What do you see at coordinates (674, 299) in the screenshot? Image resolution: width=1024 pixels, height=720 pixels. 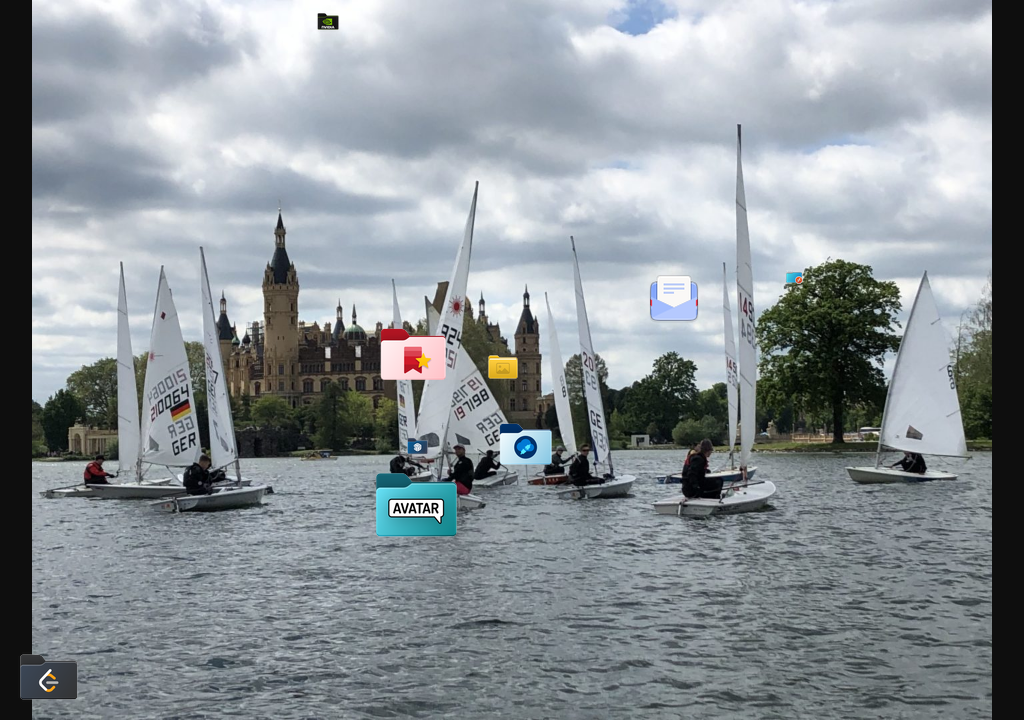 I see `indicates a message has been read` at bounding box center [674, 299].